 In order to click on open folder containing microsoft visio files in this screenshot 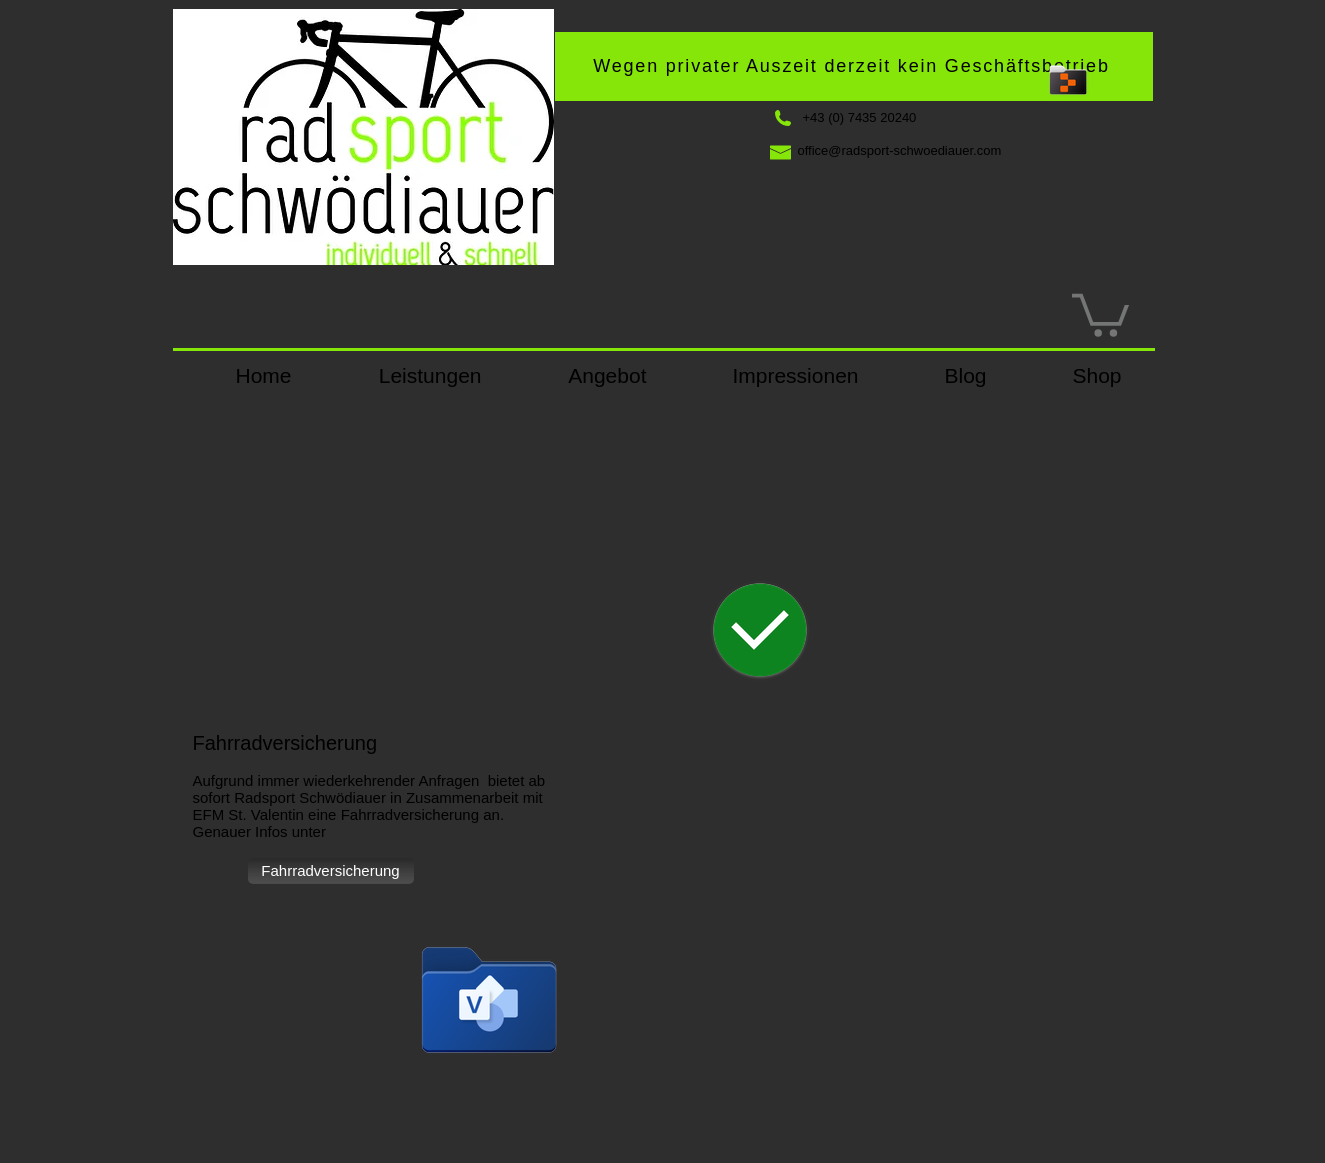, I will do `click(488, 1003)`.